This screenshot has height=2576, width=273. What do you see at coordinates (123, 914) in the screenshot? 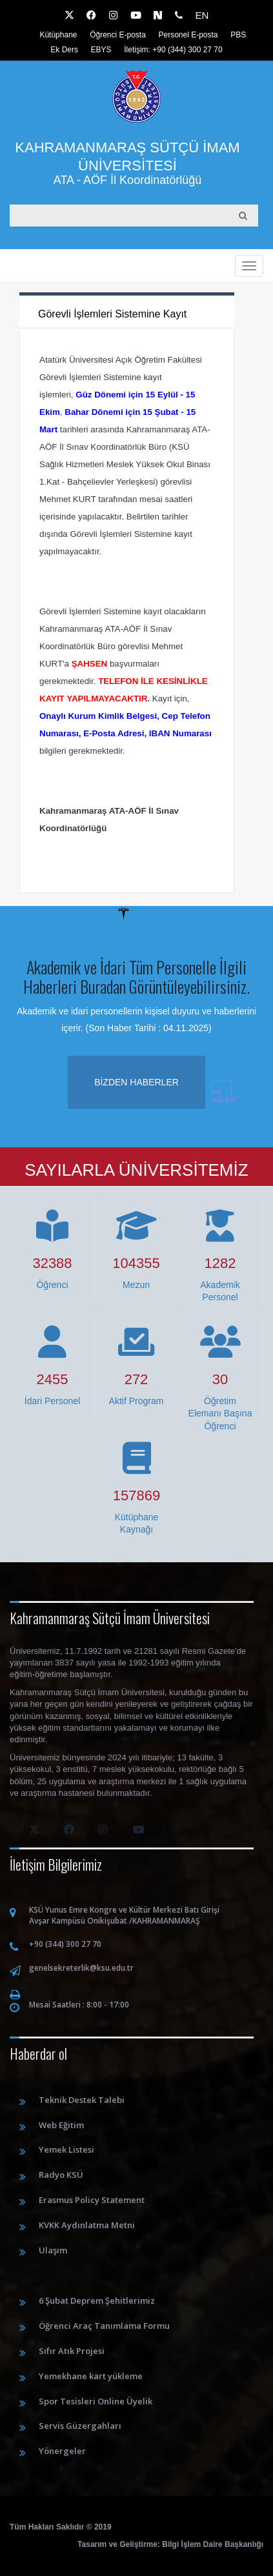
I see `open the Tesla app` at bounding box center [123, 914].